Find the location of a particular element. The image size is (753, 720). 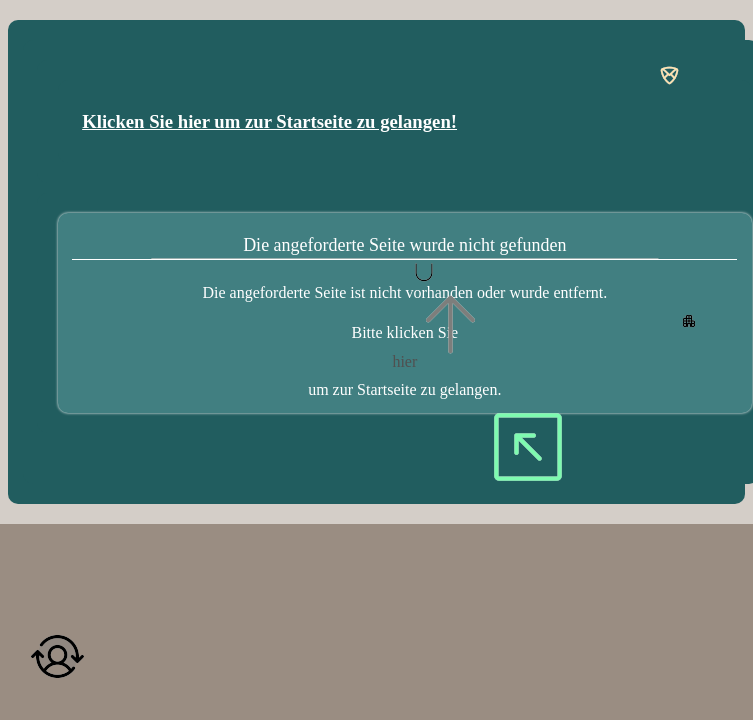

navigate to the top-left or go back diagonally is located at coordinates (528, 447).